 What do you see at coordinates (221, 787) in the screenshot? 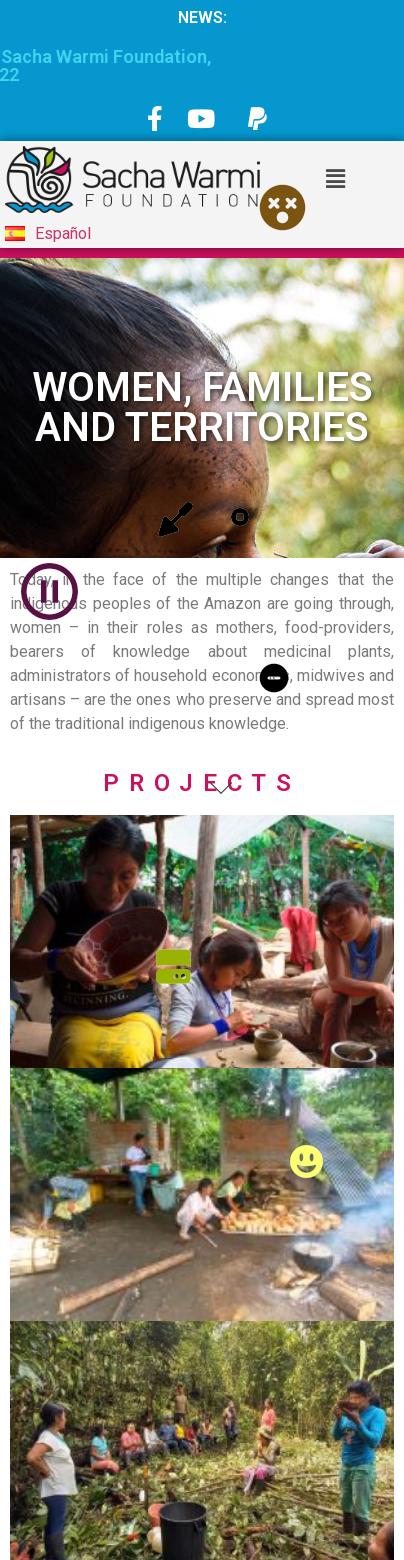
I see `expand a dropdown menu` at bounding box center [221, 787].